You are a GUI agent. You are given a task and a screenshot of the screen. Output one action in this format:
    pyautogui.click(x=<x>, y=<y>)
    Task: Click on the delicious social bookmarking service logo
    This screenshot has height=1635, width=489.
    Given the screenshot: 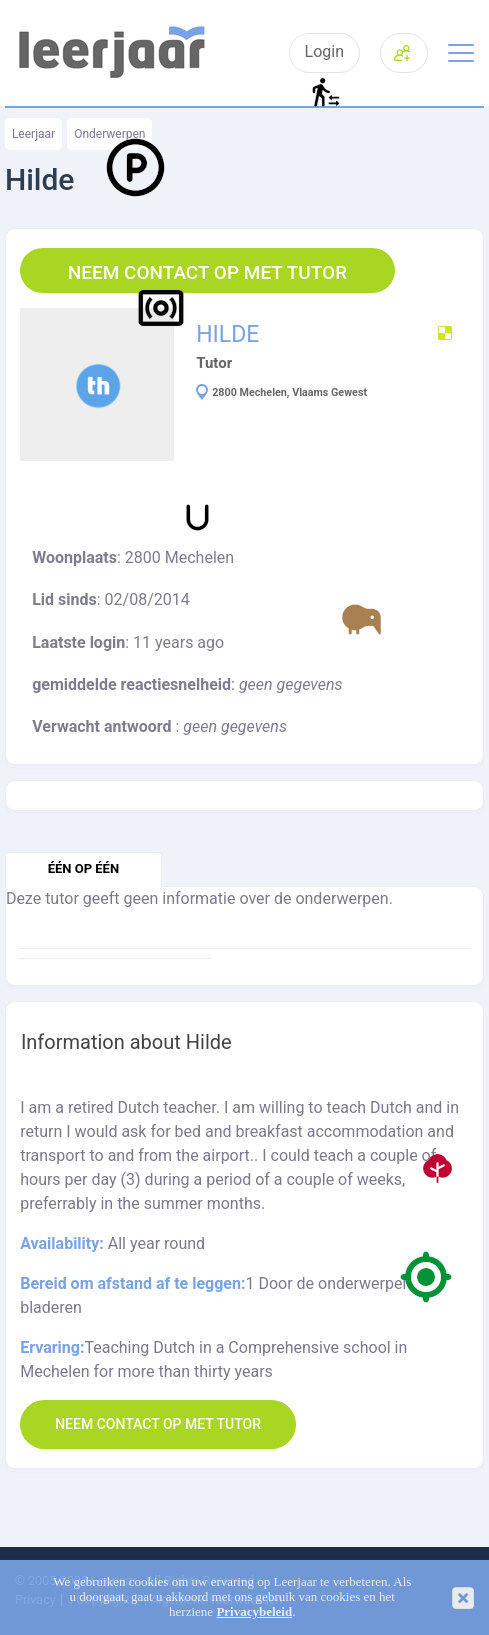 What is the action you would take?
    pyautogui.click(x=445, y=333)
    